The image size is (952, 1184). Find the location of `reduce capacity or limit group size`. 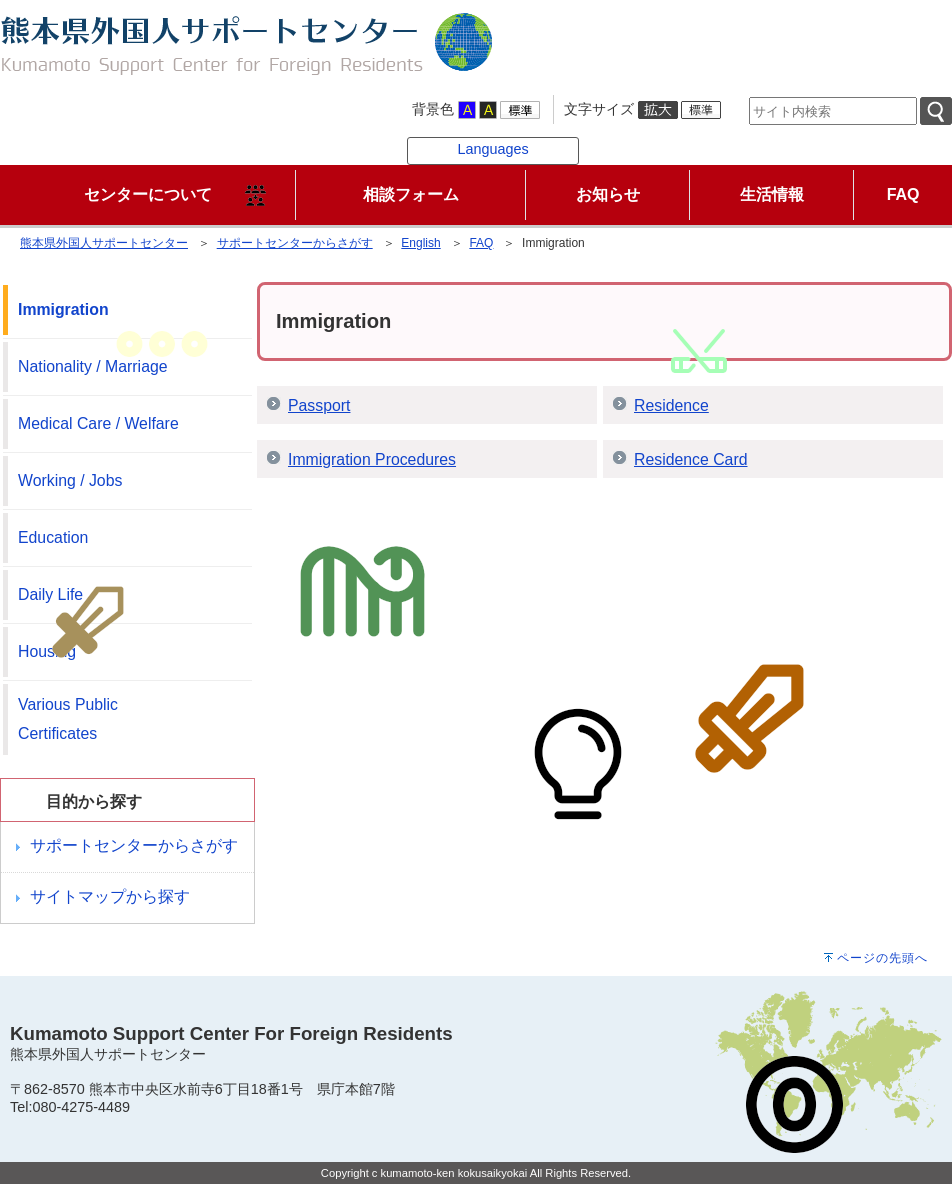

reduce capacity or limit group size is located at coordinates (255, 195).